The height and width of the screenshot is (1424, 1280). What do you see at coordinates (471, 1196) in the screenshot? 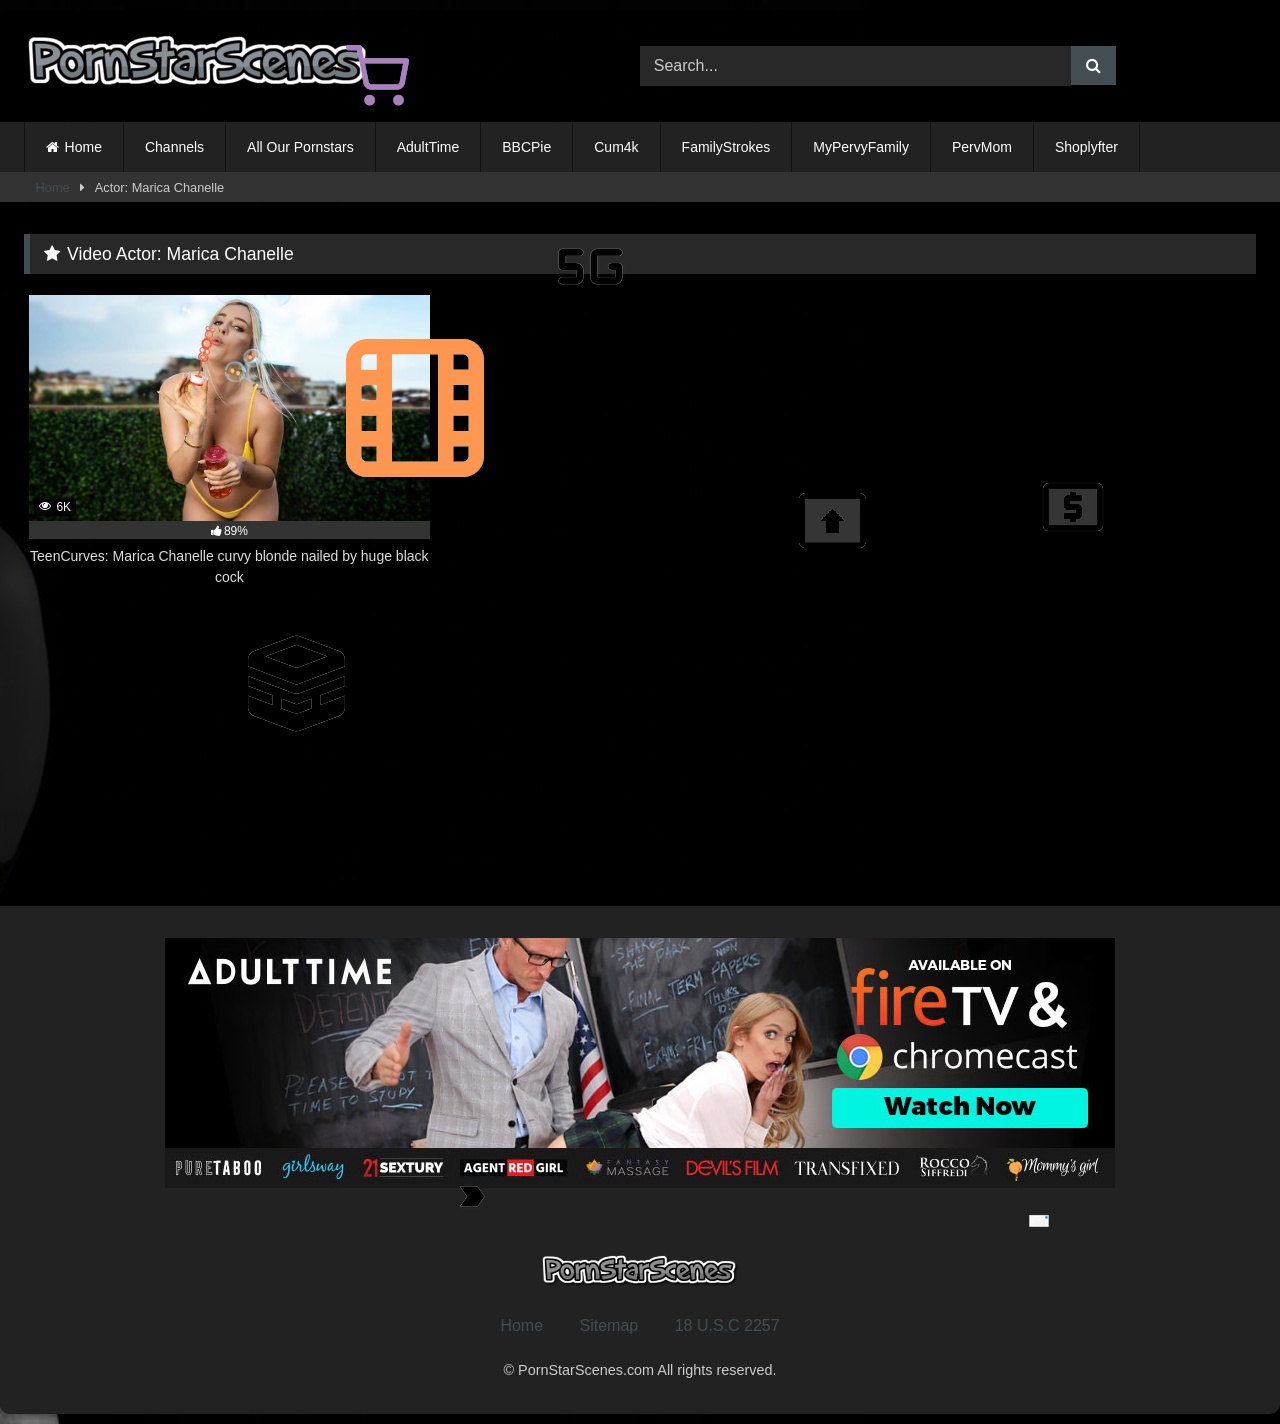
I see `mark a message or item as important` at bounding box center [471, 1196].